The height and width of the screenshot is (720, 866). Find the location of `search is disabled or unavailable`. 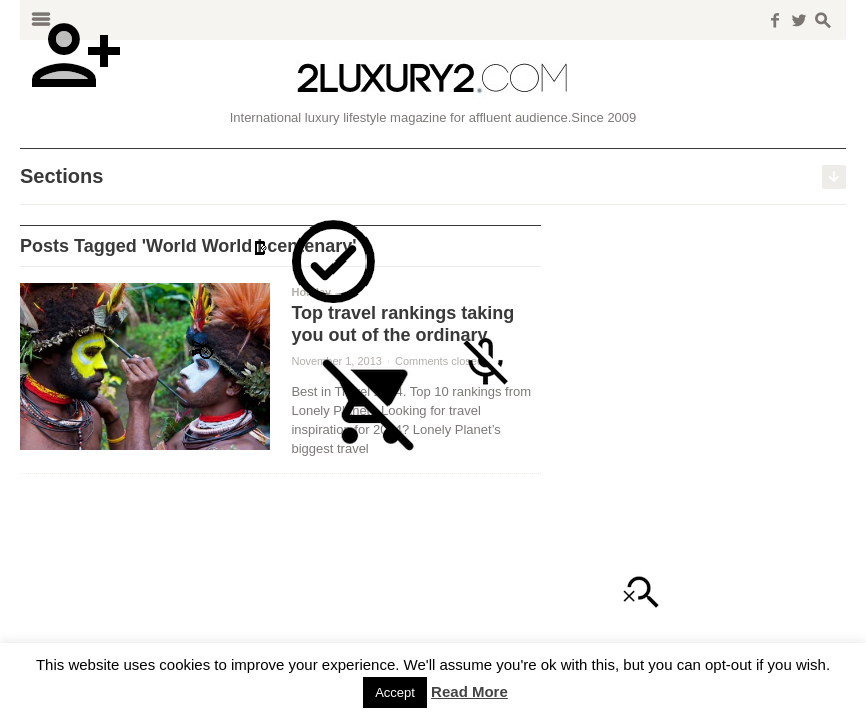

search is disabled or unavailable is located at coordinates (643, 592).